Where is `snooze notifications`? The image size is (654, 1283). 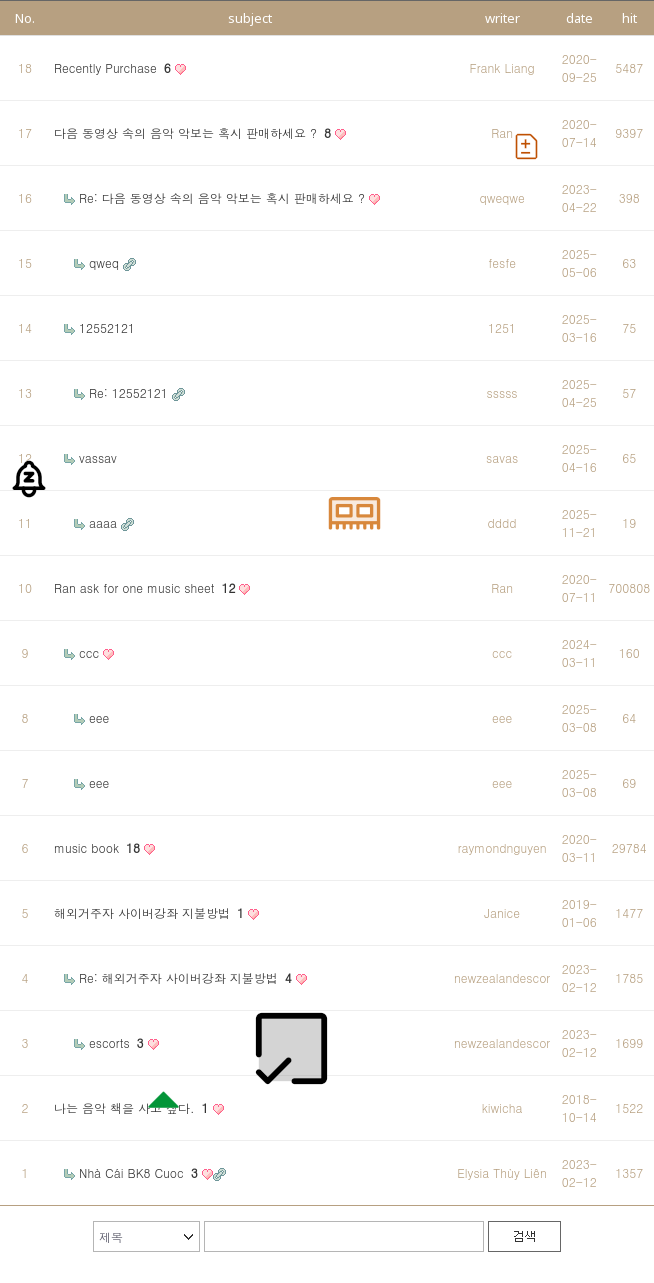 snooze notifications is located at coordinates (29, 479).